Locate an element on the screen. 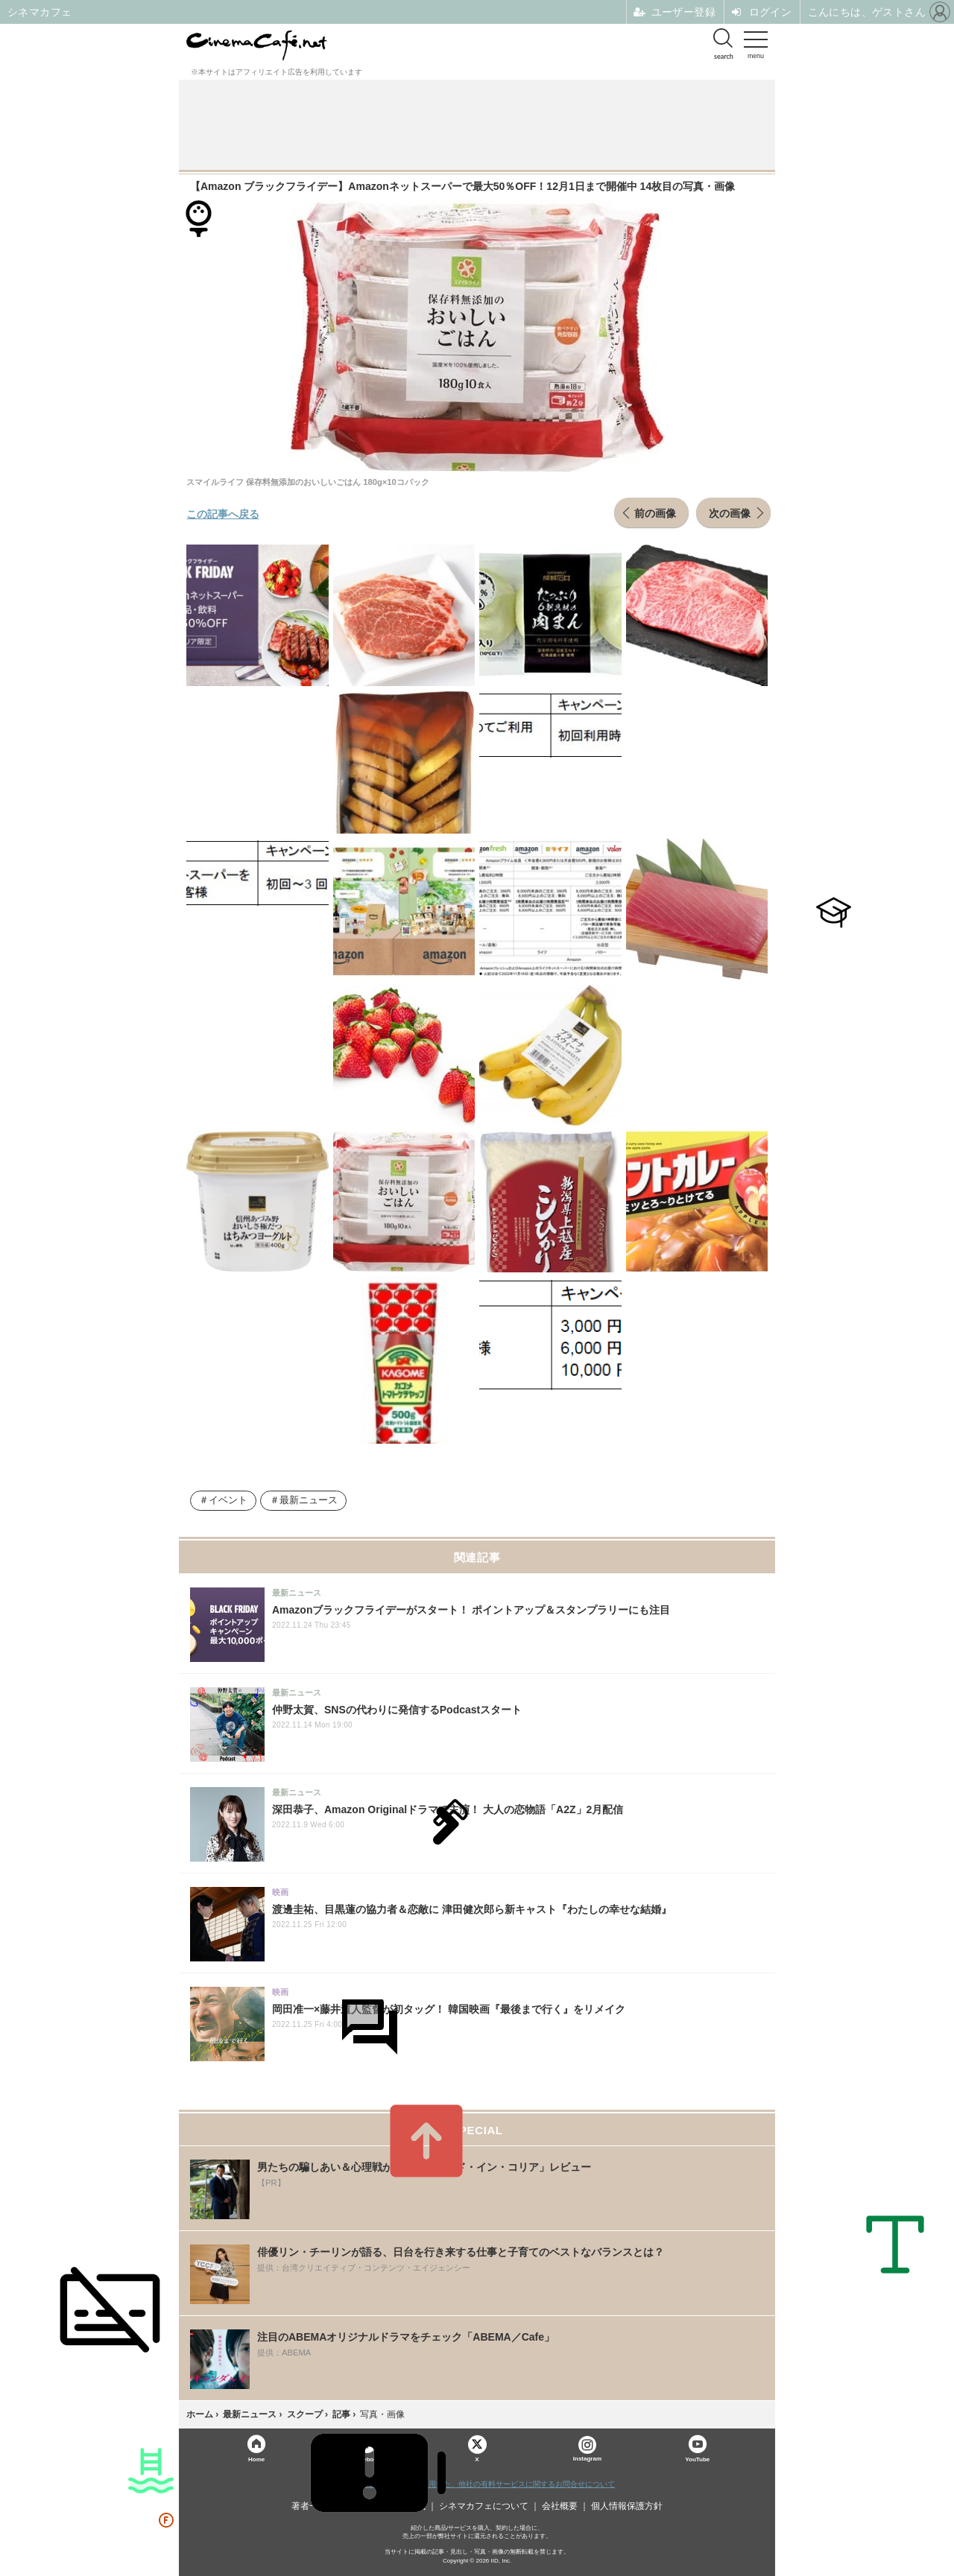  upload a file or content is located at coordinates (426, 2141).